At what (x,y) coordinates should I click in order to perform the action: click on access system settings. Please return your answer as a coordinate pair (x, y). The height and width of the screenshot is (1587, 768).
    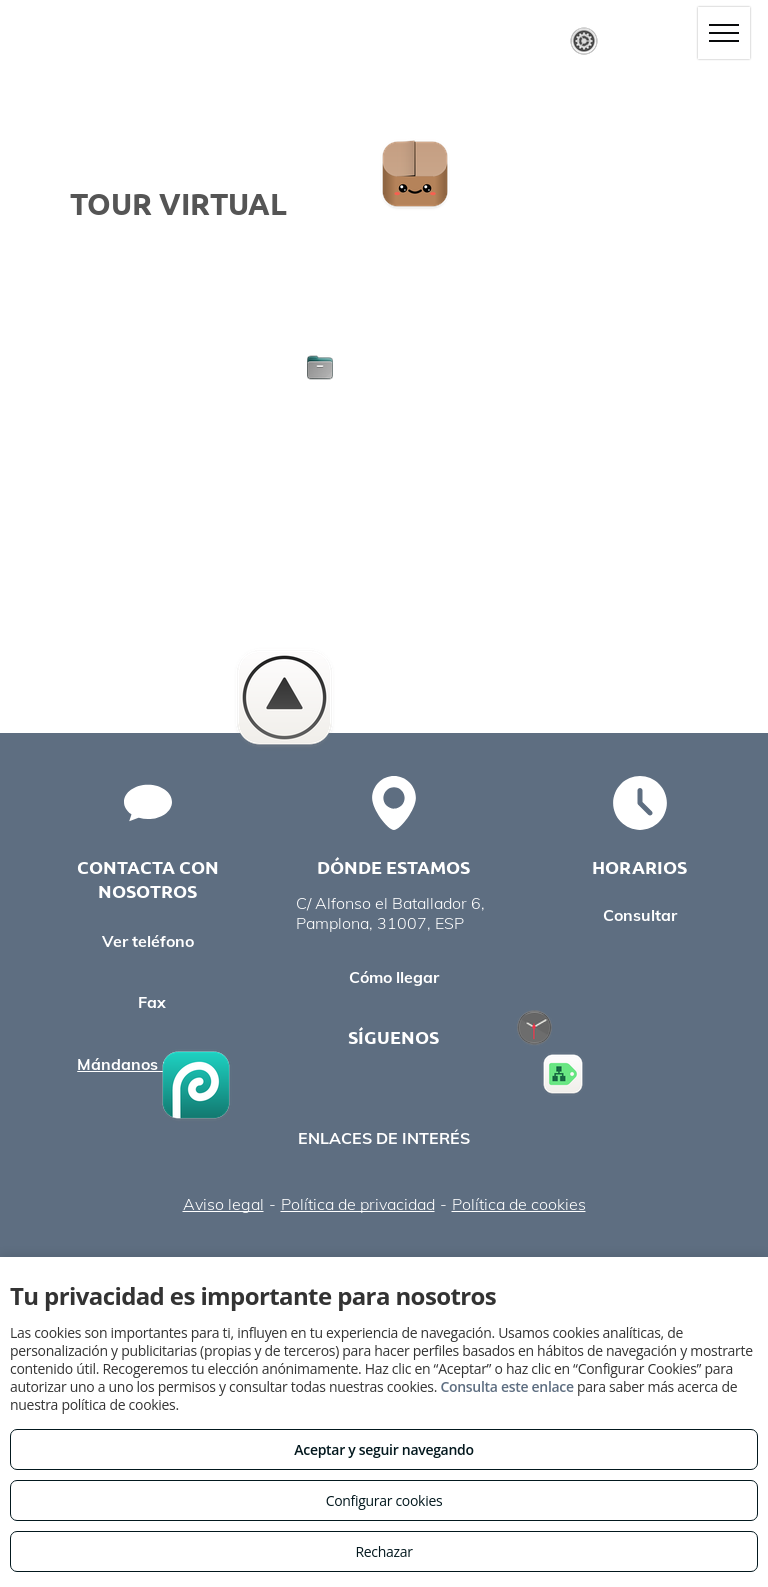
    Looking at the image, I should click on (584, 41).